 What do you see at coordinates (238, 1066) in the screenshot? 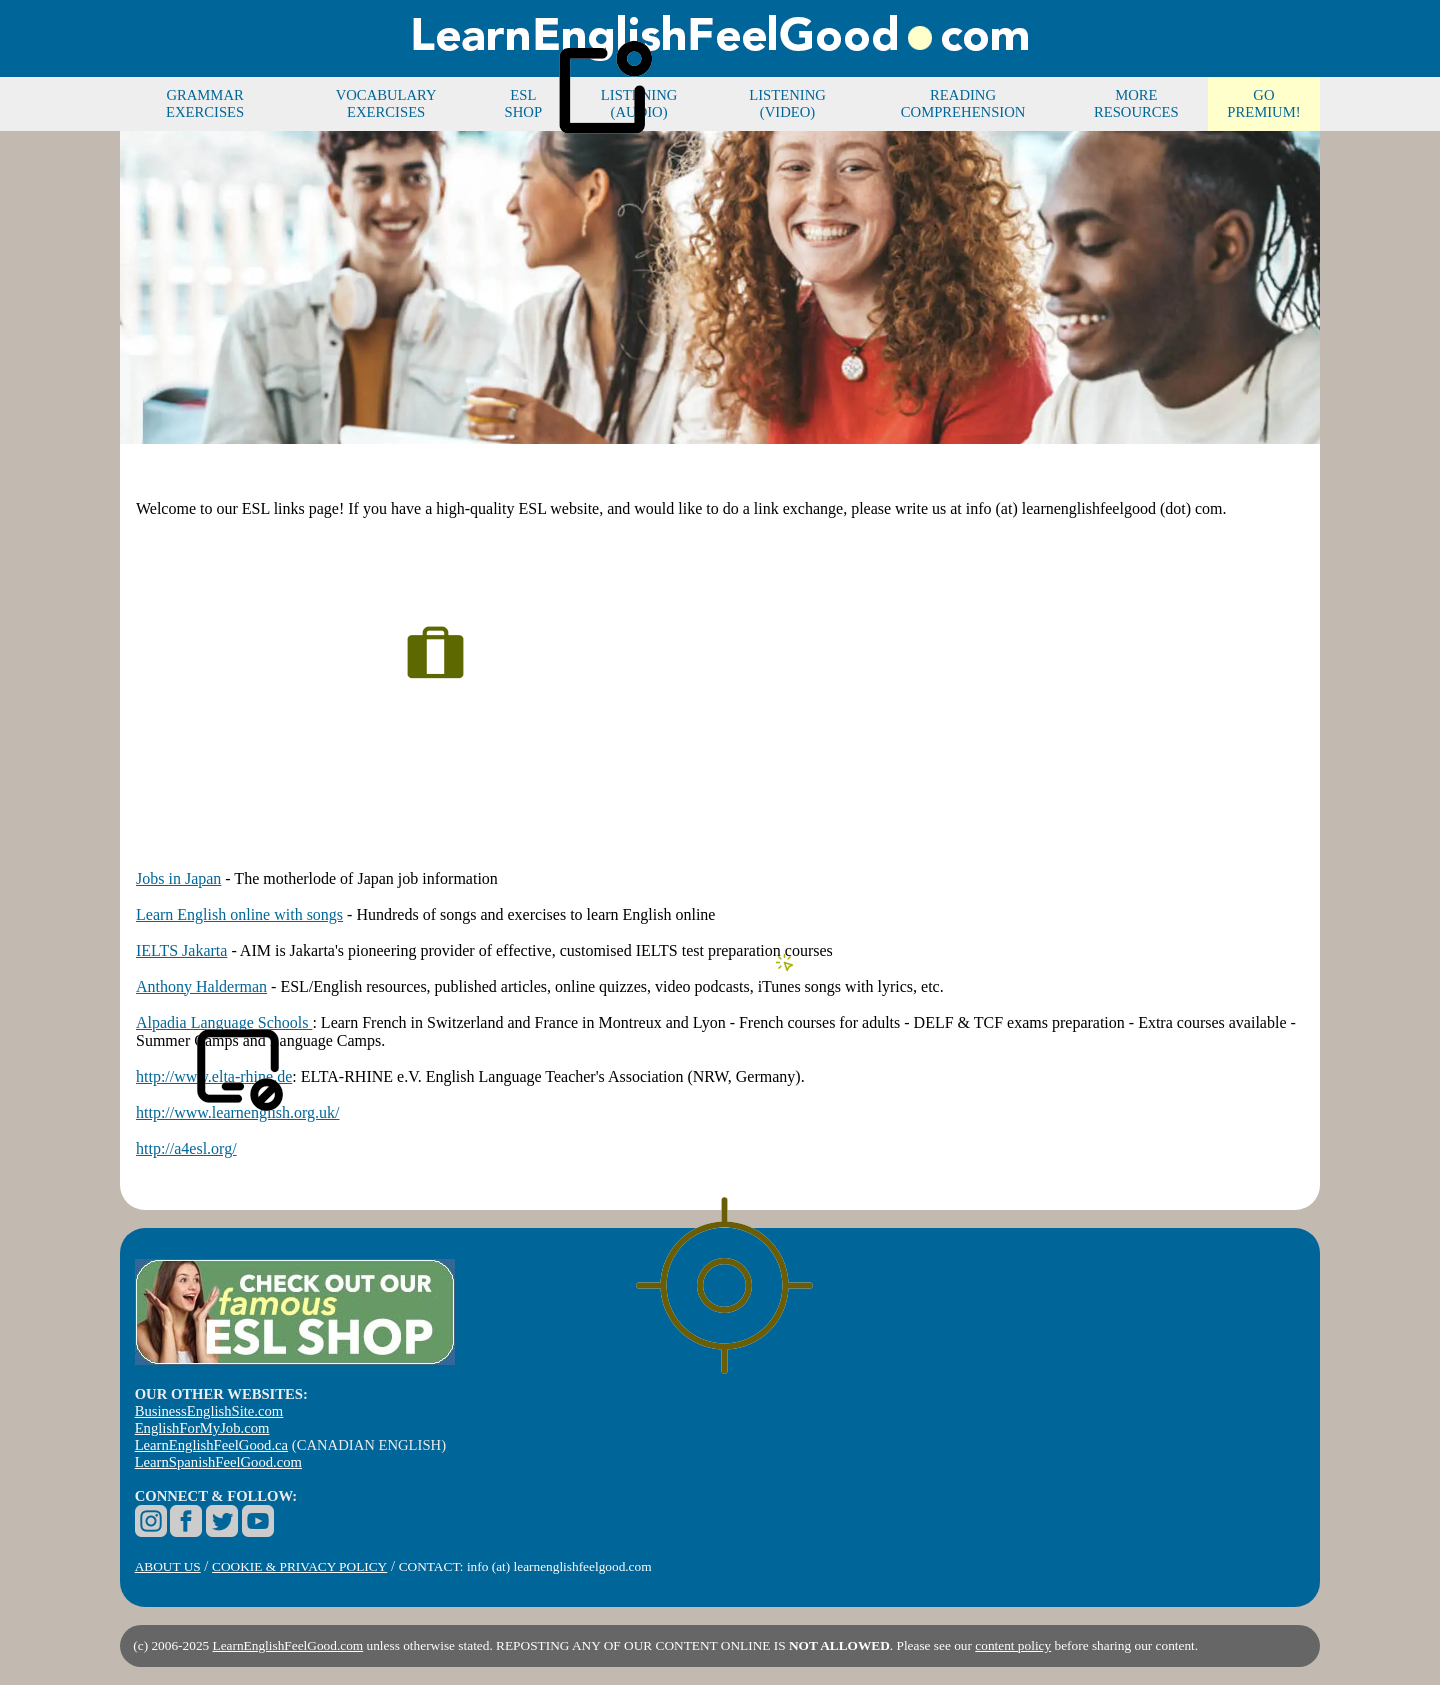
I see `disconnect or remove iPad from horizontal display` at bounding box center [238, 1066].